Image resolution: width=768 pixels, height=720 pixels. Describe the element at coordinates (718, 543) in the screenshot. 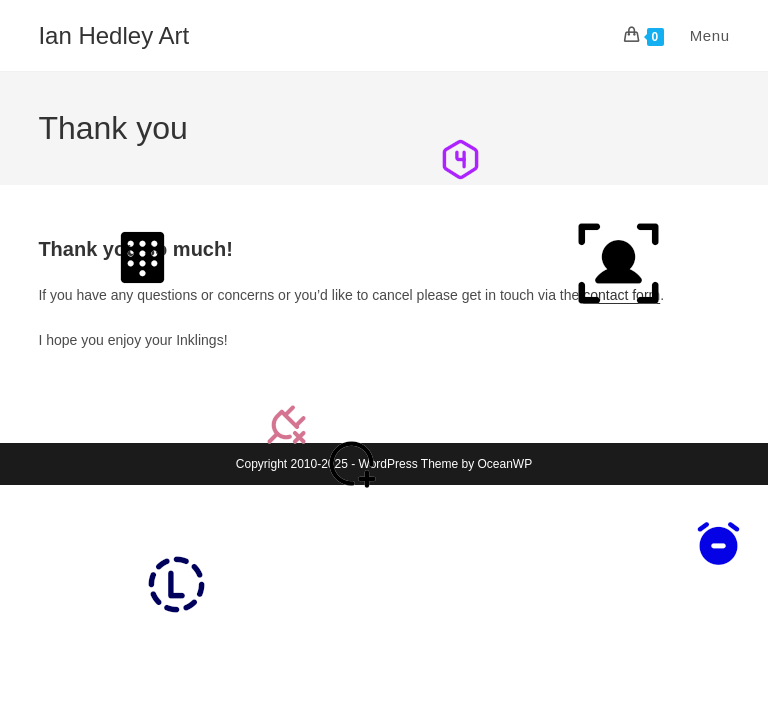

I see `remove or delete an alarm` at that location.